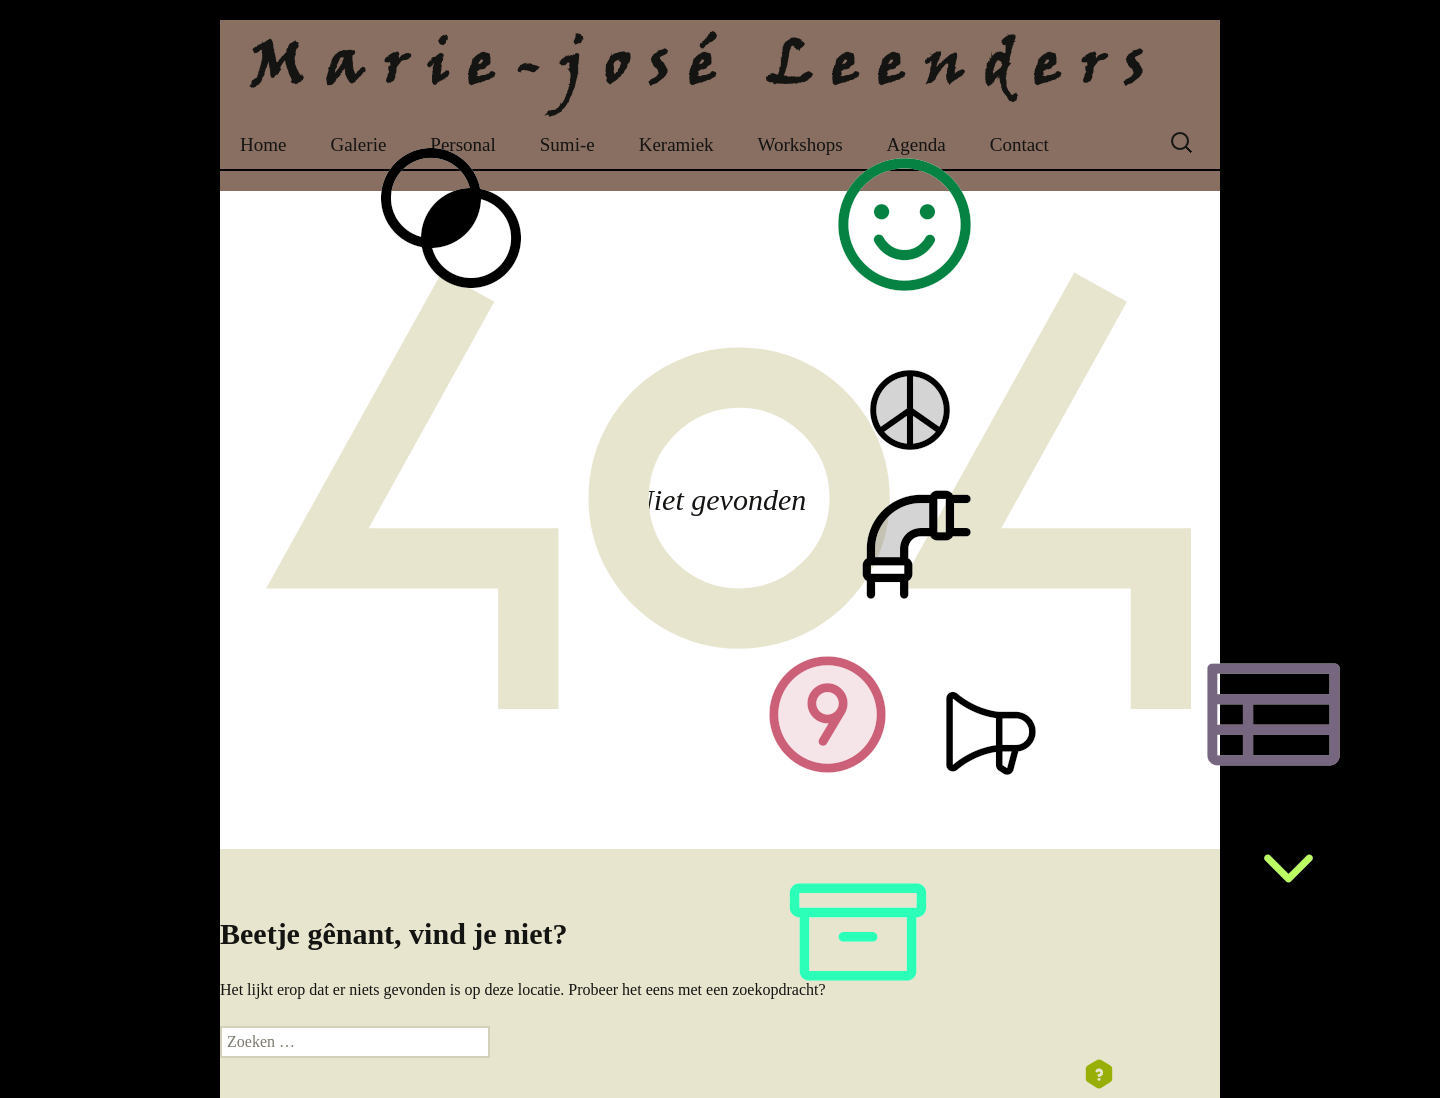 This screenshot has height=1098, width=1440. What do you see at coordinates (986, 735) in the screenshot?
I see `make an announcement or broadcast` at bounding box center [986, 735].